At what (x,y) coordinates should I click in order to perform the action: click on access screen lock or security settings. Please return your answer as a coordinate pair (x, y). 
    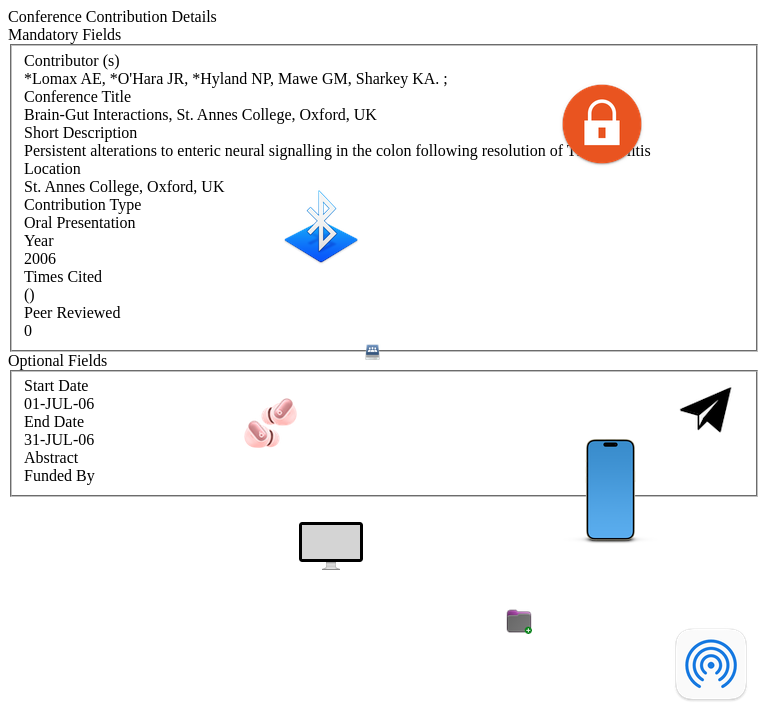
    Looking at the image, I should click on (602, 124).